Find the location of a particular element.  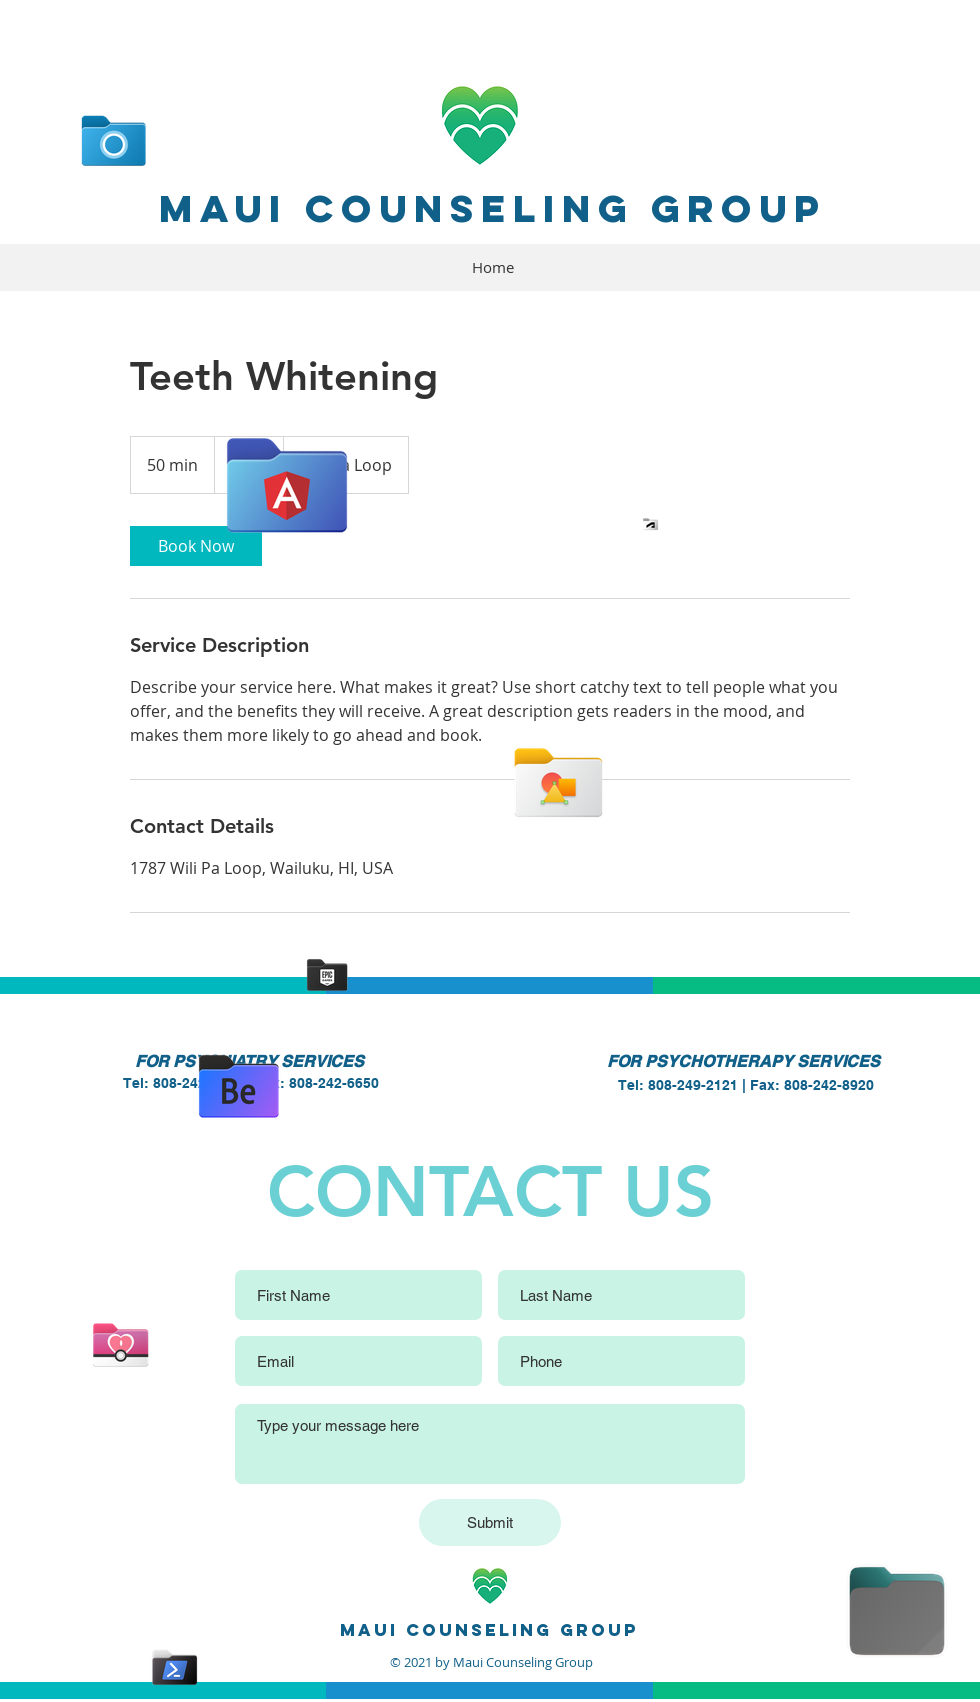

open autodesk project files folder is located at coordinates (650, 524).